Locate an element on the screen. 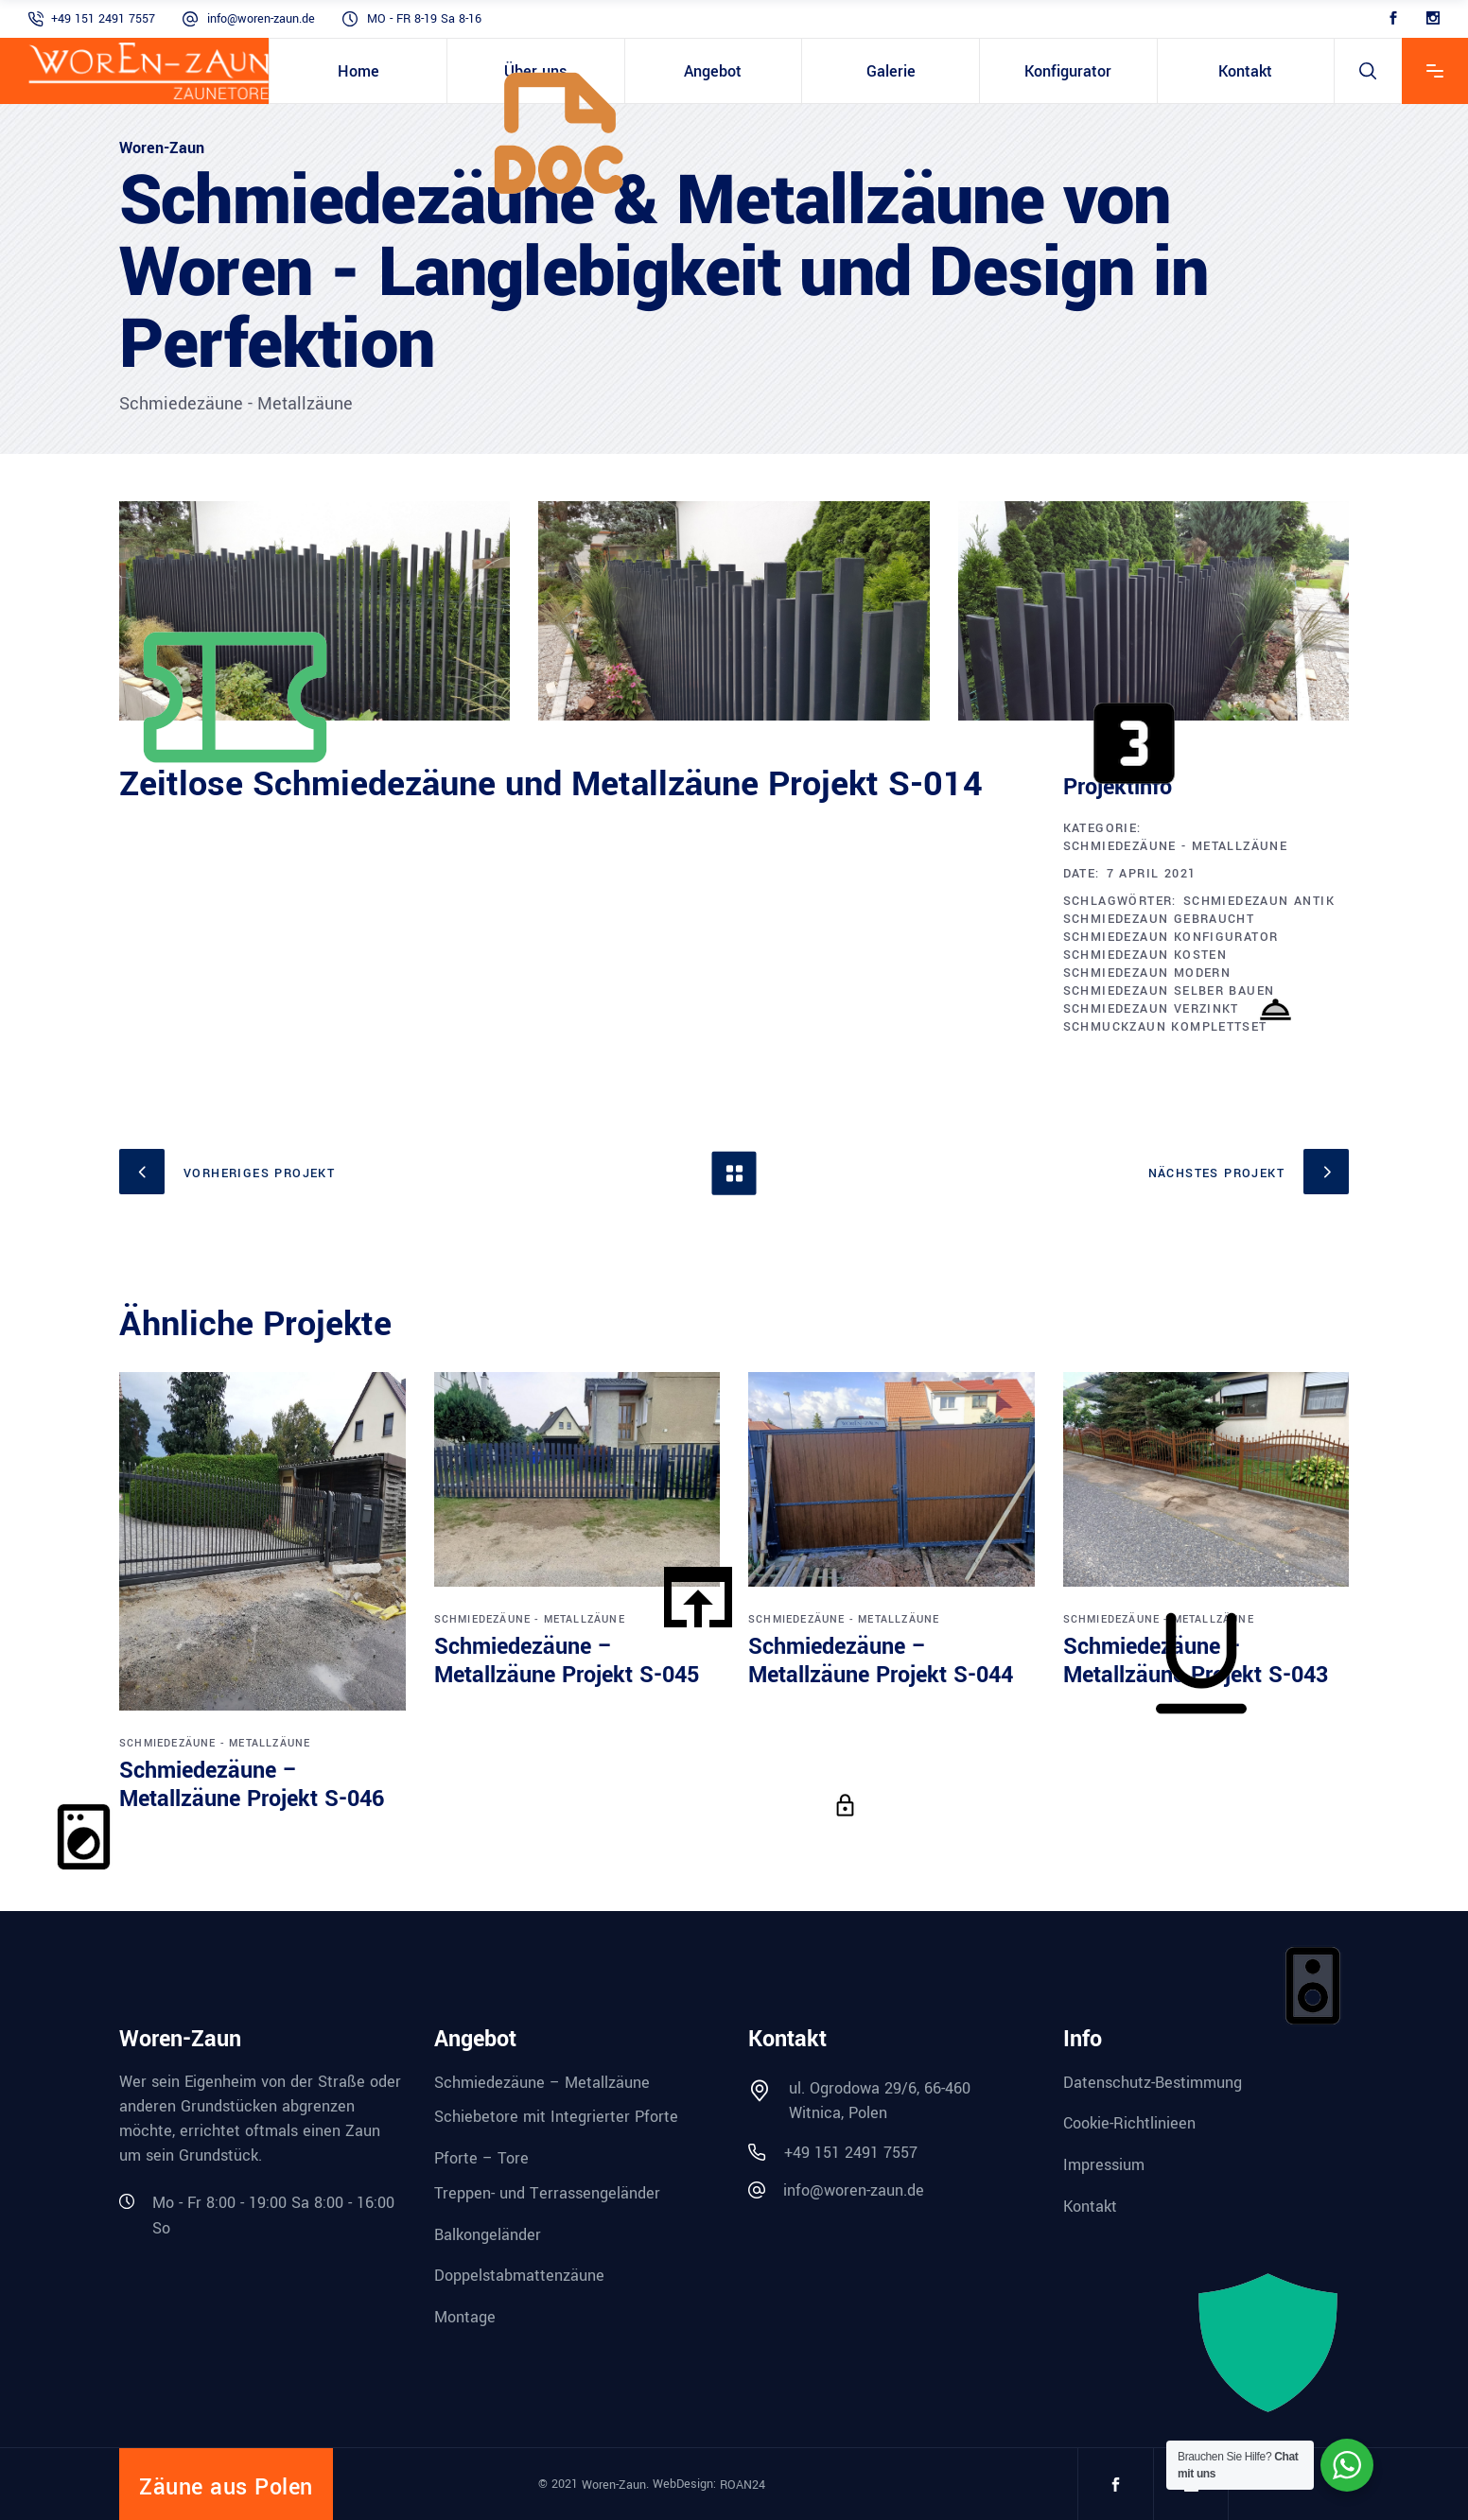 This screenshot has height=2520, width=1468. open link in browser is located at coordinates (698, 1597).